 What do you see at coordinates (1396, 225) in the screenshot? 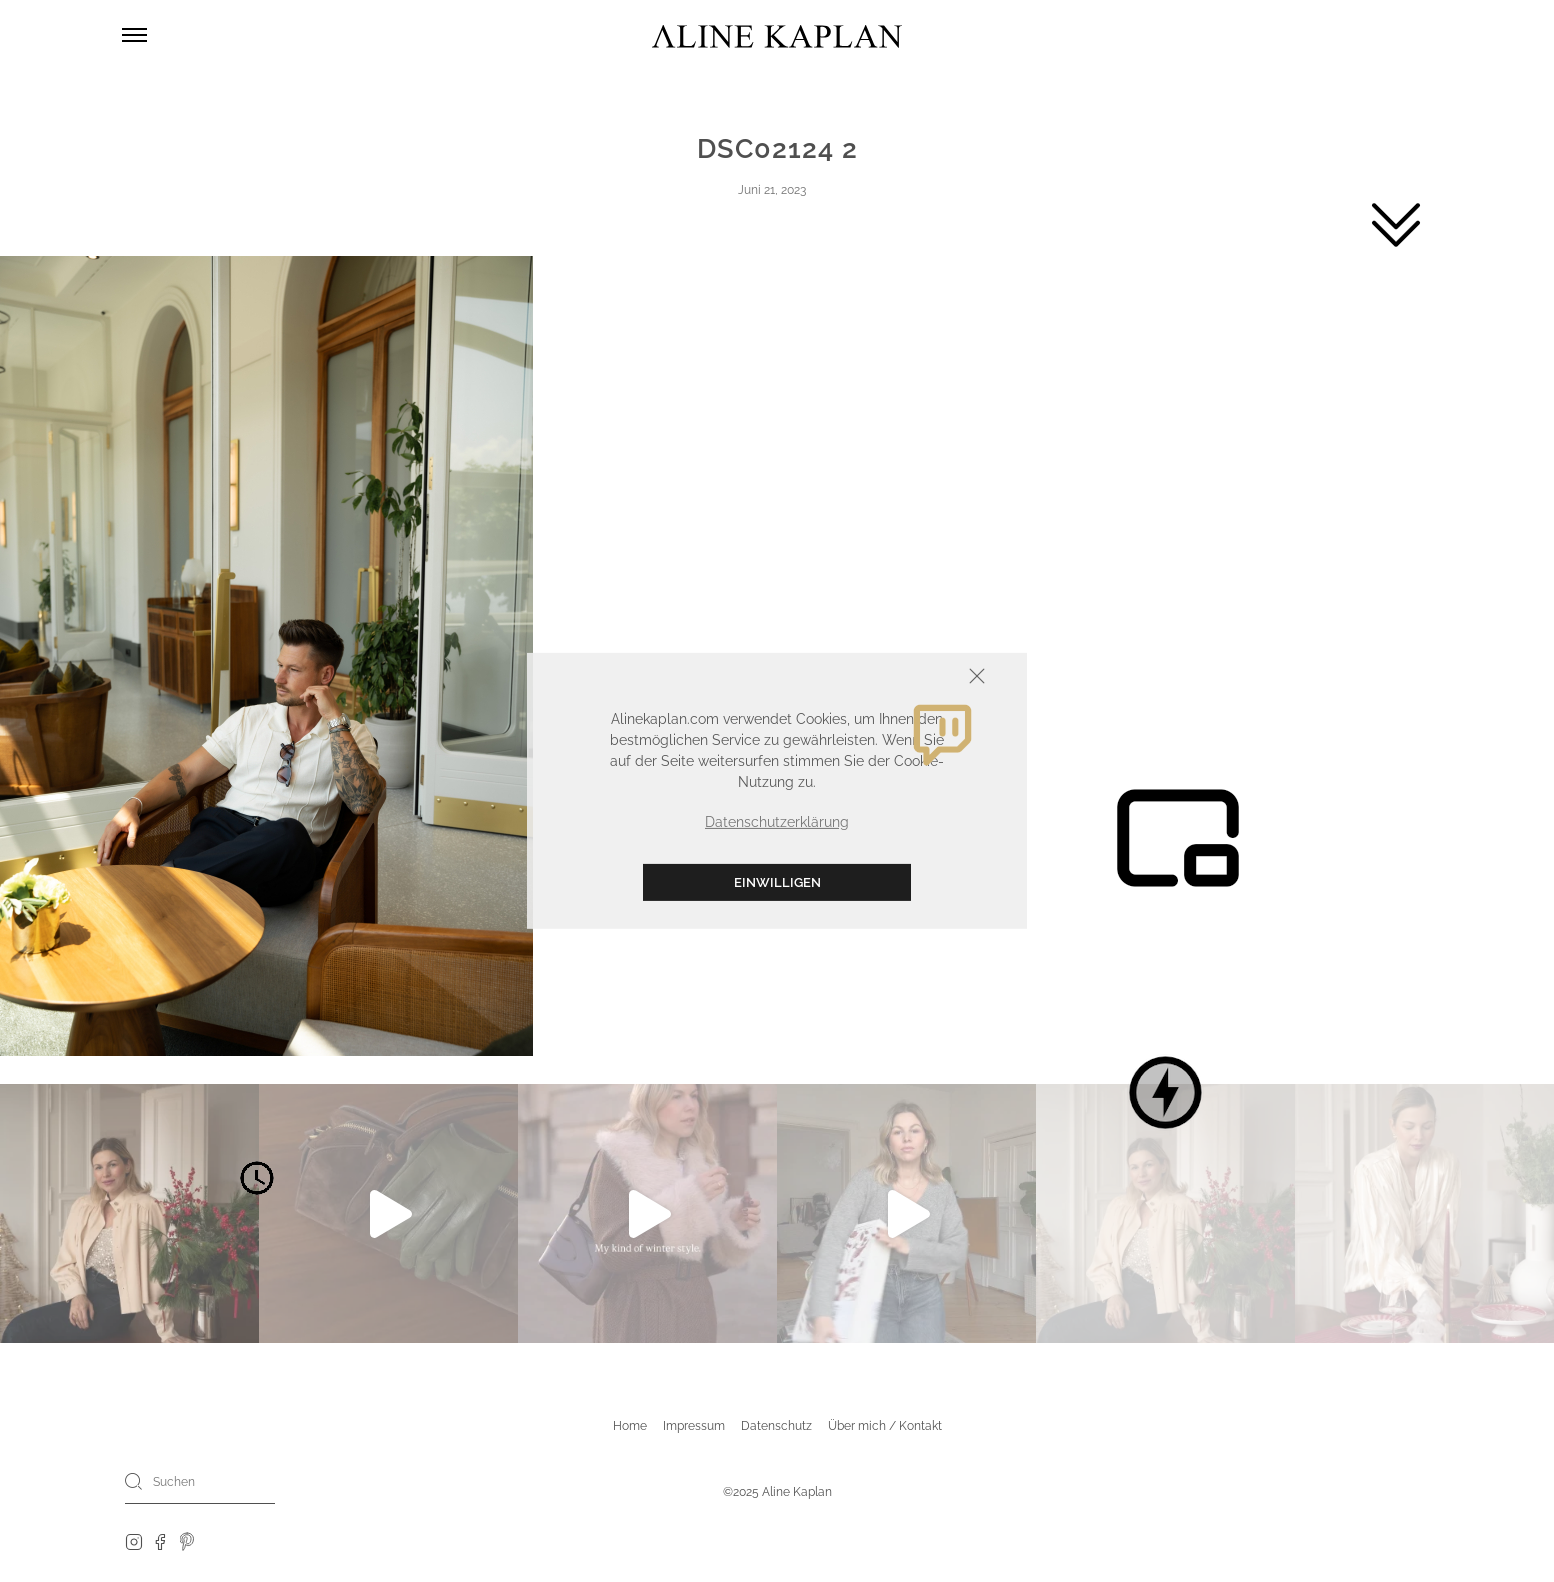
I see `expand to show more content below` at bounding box center [1396, 225].